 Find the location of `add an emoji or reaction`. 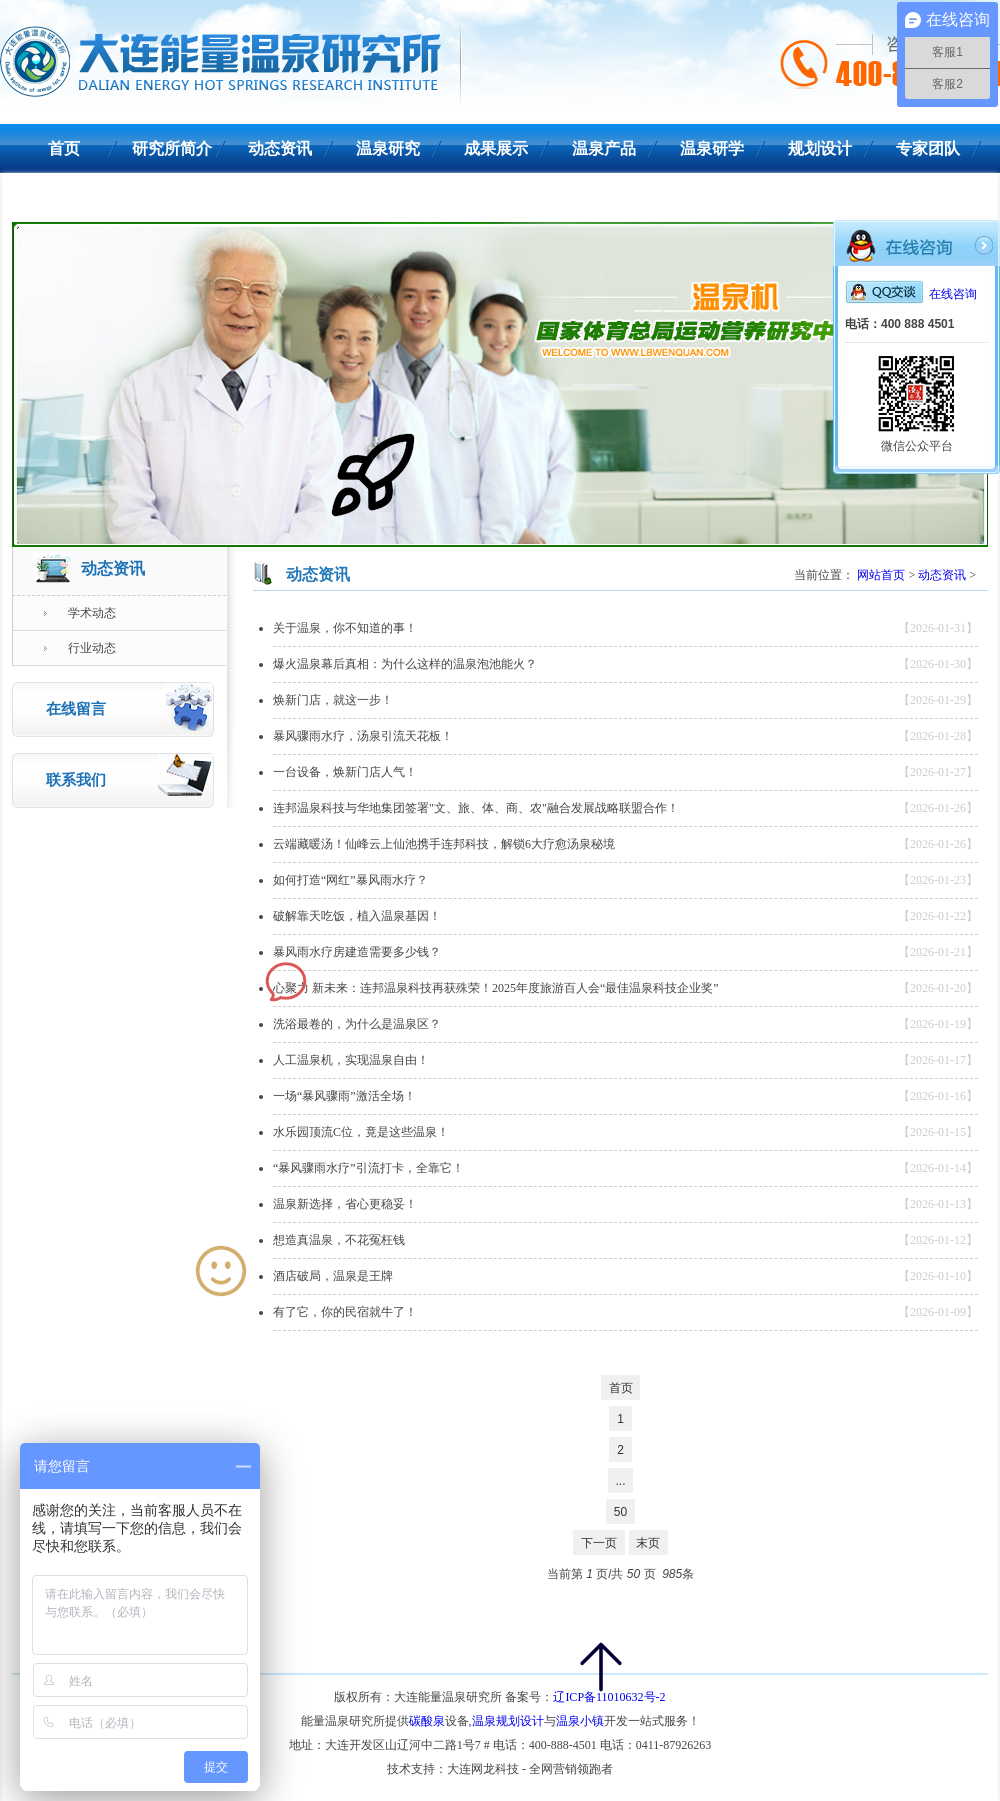

add an emoji or reaction is located at coordinates (221, 1271).